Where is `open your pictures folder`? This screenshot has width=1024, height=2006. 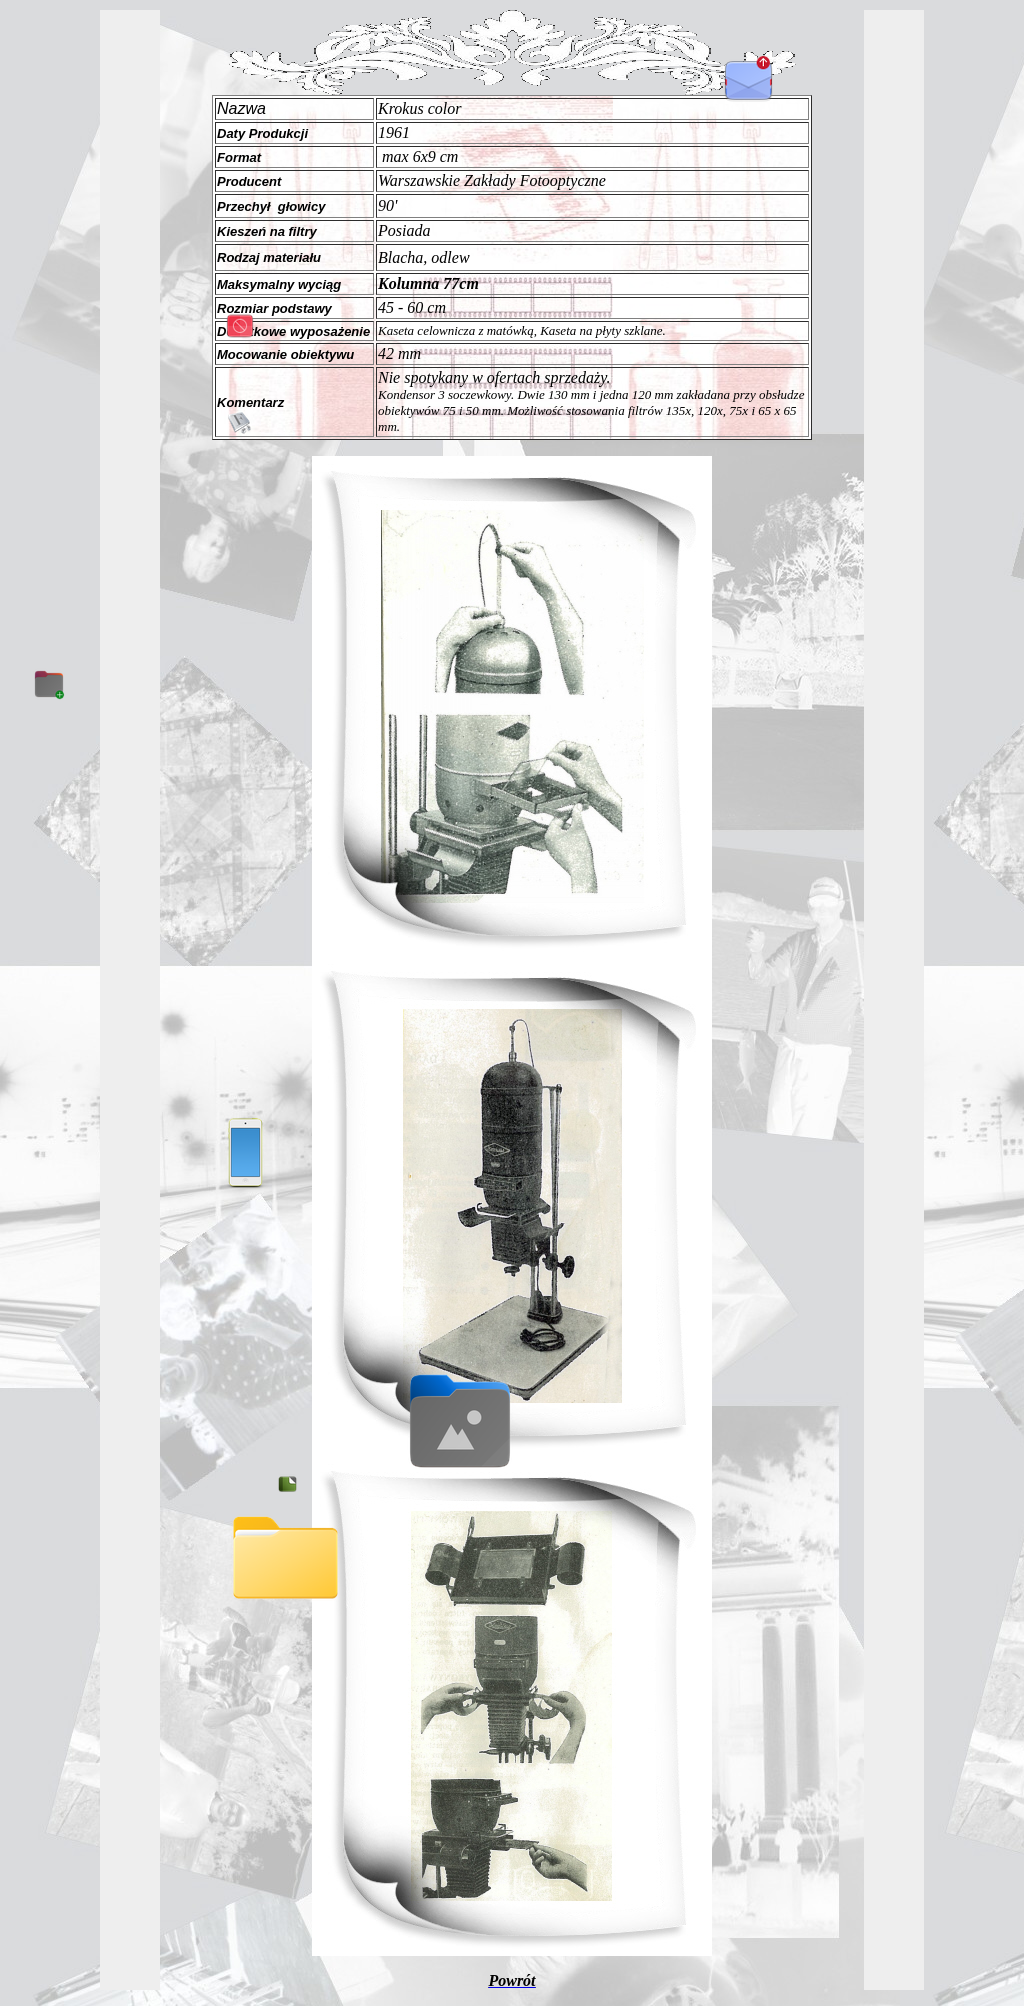
open your pictures folder is located at coordinates (460, 1421).